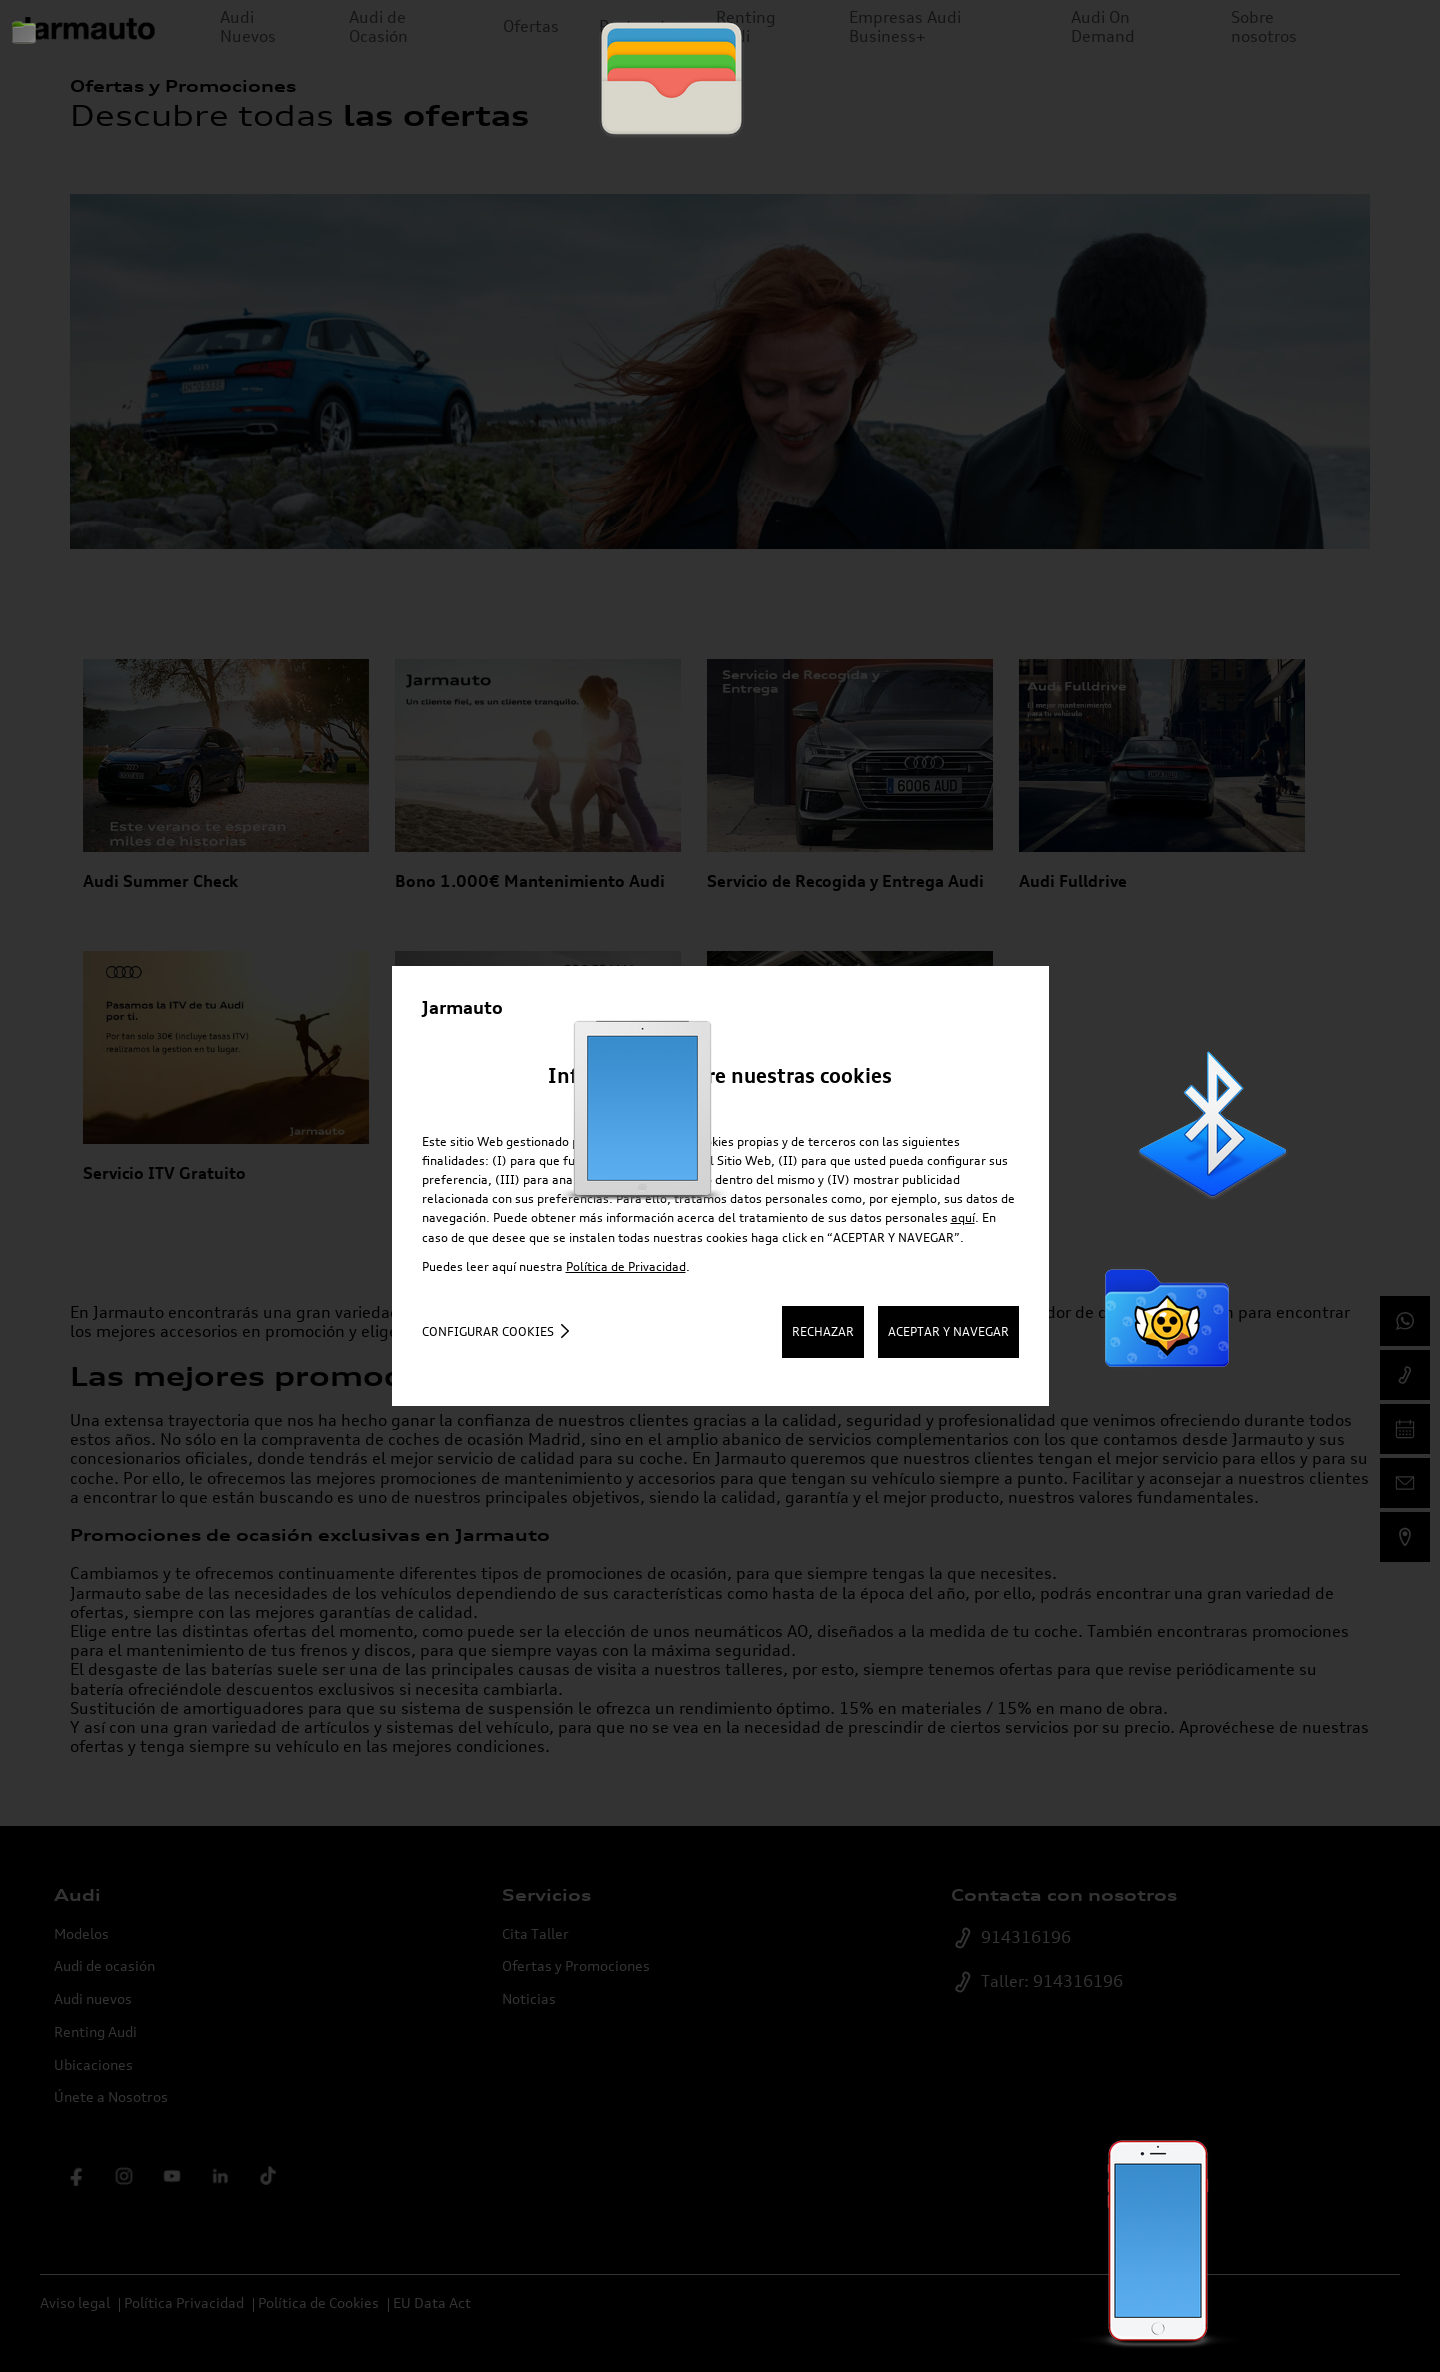  Describe the element at coordinates (1166, 1321) in the screenshot. I see `open brawl stars game files folder` at that location.